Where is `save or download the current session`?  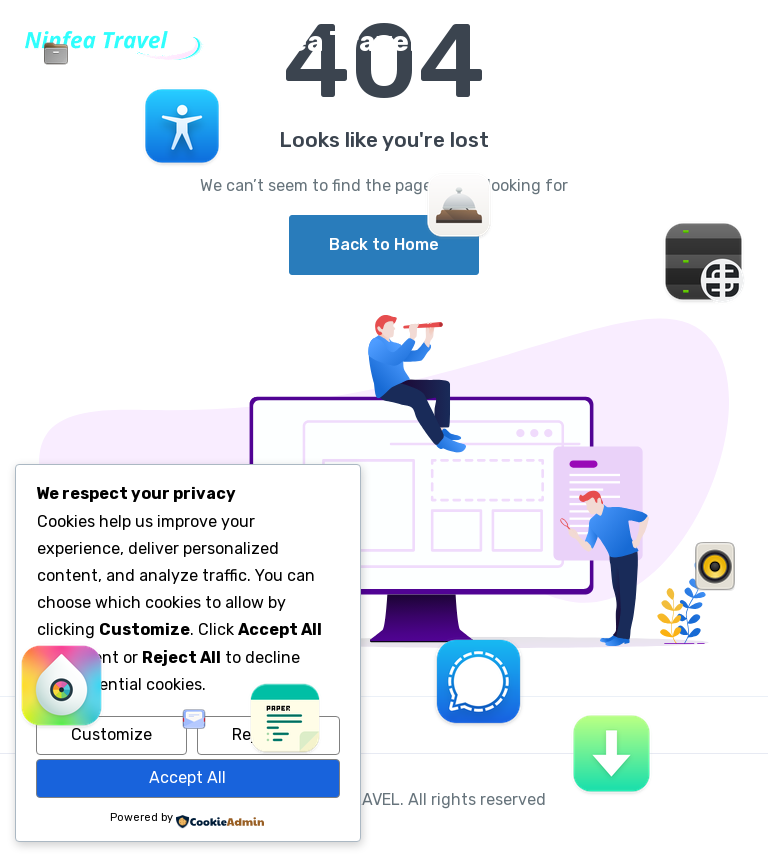
save or download the current session is located at coordinates (611, 753).